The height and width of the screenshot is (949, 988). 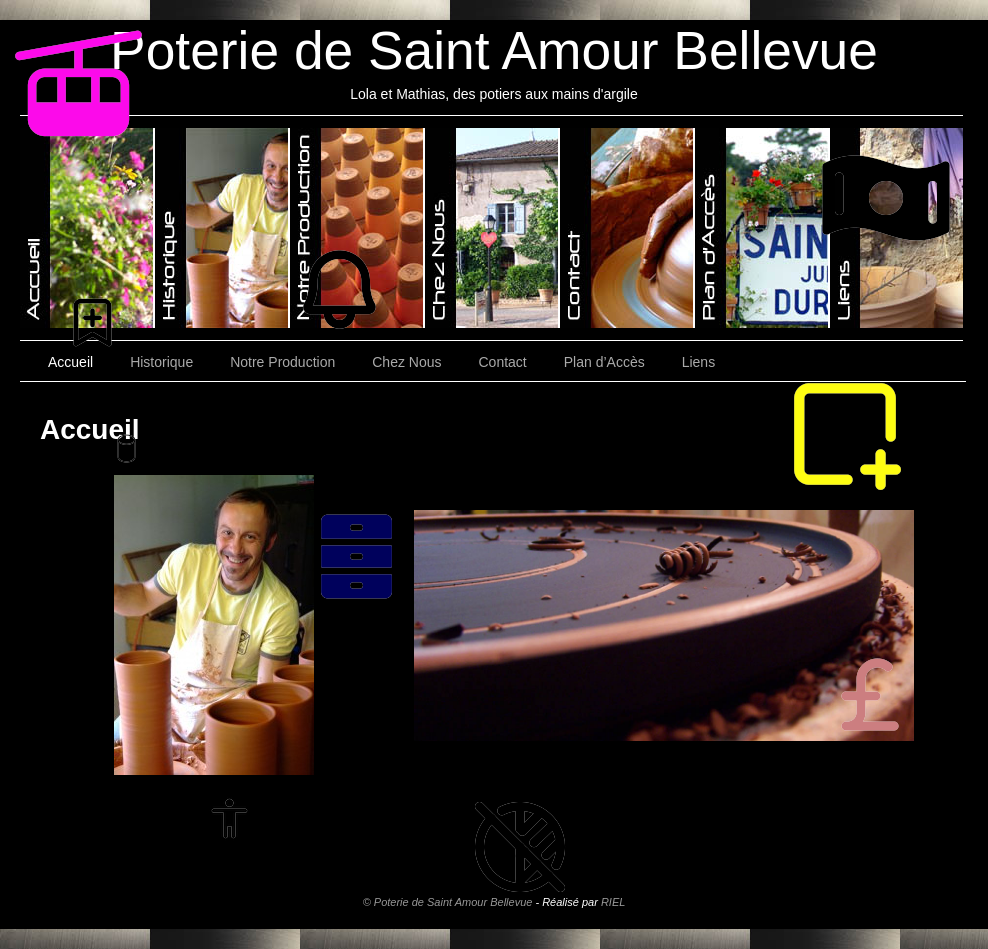 What do you see at coordinates (92, 322) in the screenshot?
I see `add a new bookmark` at bounding box center [92, 322].